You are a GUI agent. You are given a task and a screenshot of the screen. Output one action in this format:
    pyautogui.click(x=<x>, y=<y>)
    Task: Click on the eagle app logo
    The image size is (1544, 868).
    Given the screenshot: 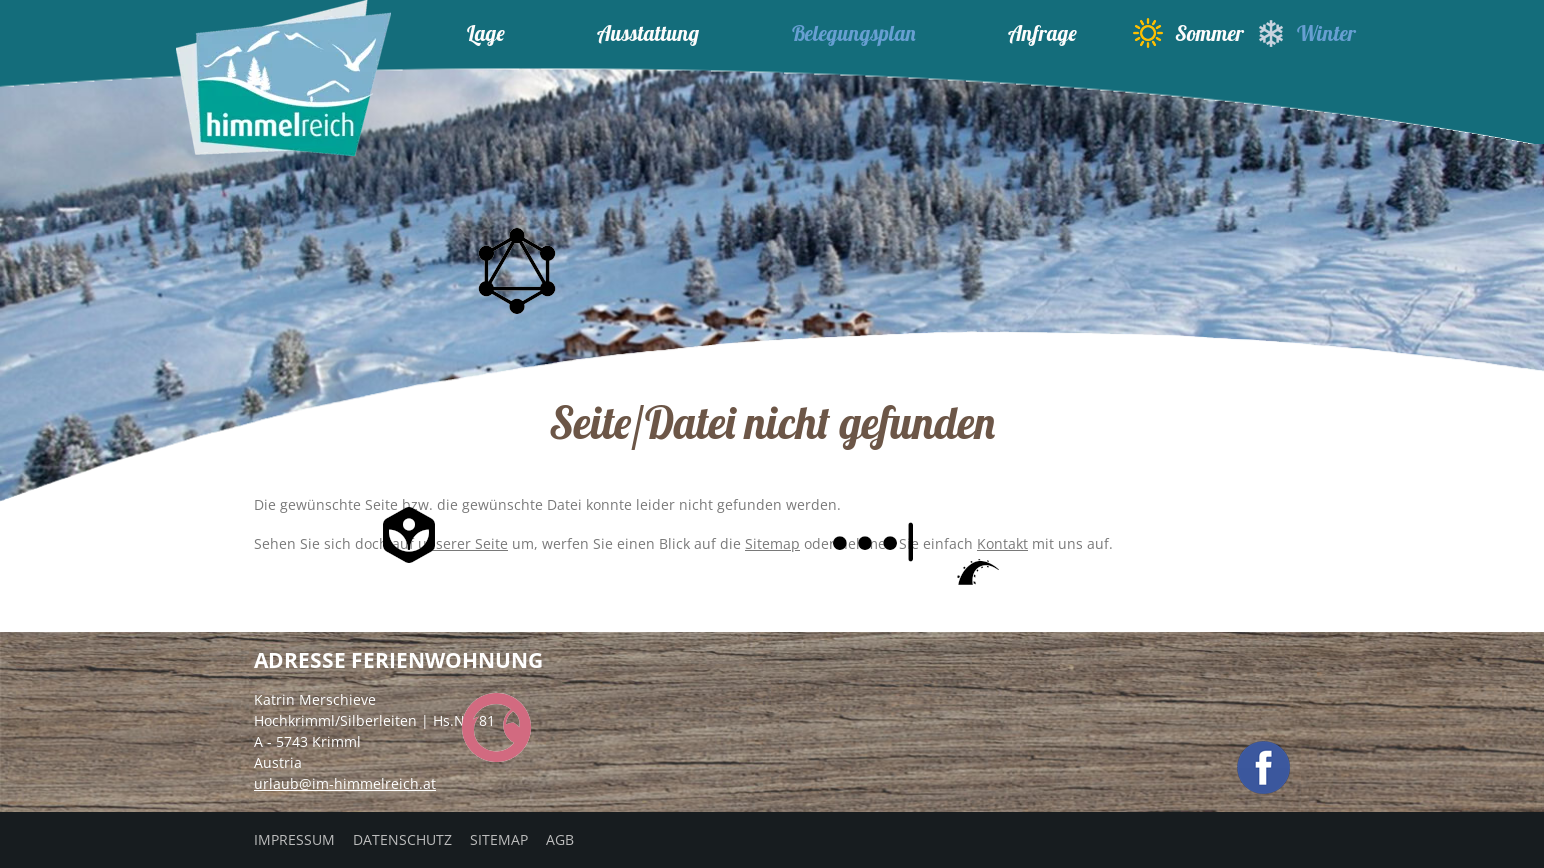 What is the action you would take?
    pyautogui.click(x=496, y=727)
    